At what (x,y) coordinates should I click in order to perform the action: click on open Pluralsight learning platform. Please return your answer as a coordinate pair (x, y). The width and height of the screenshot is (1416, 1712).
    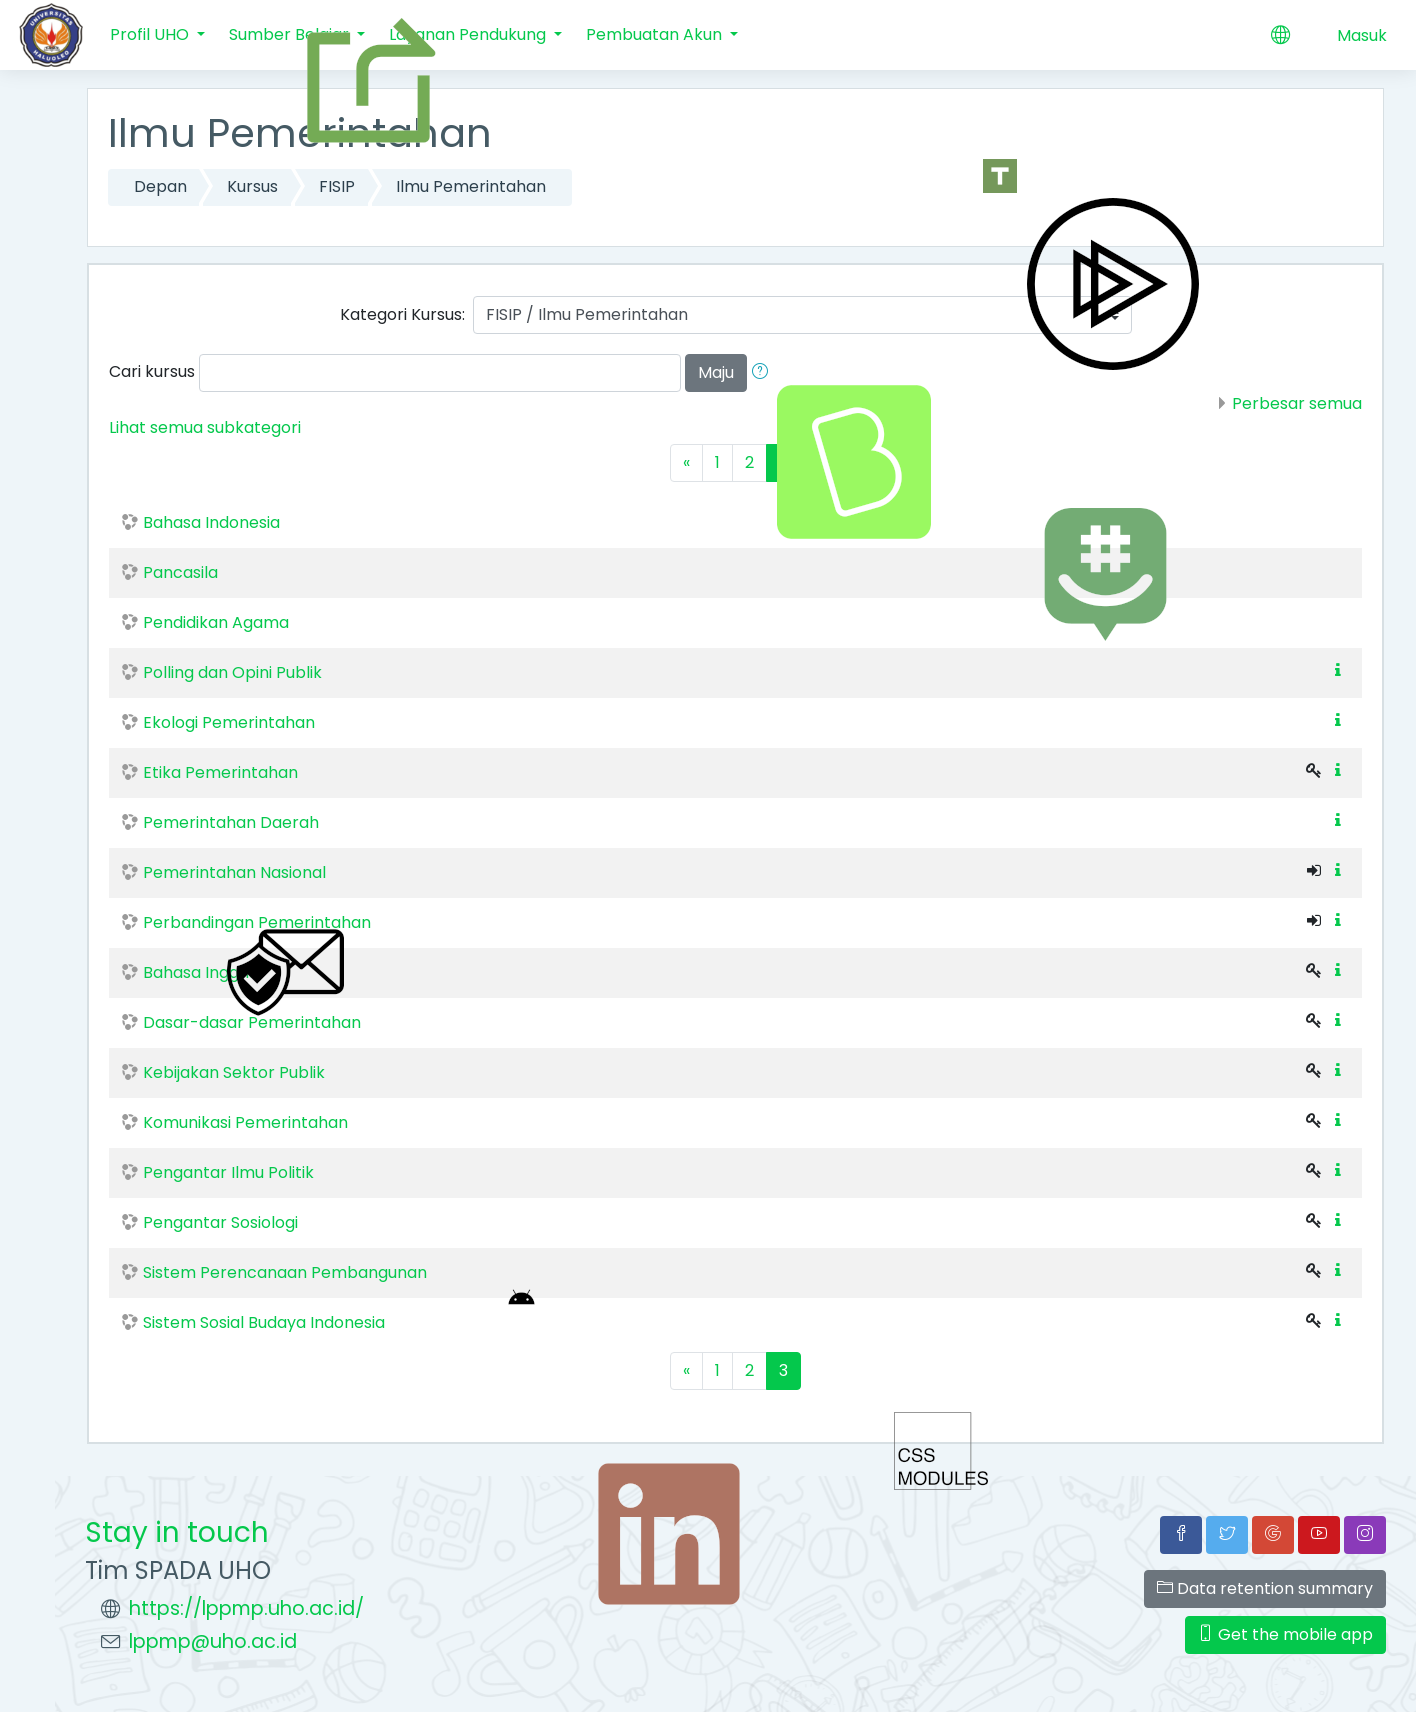
    Looking at the image, I should click on (1113, 284).